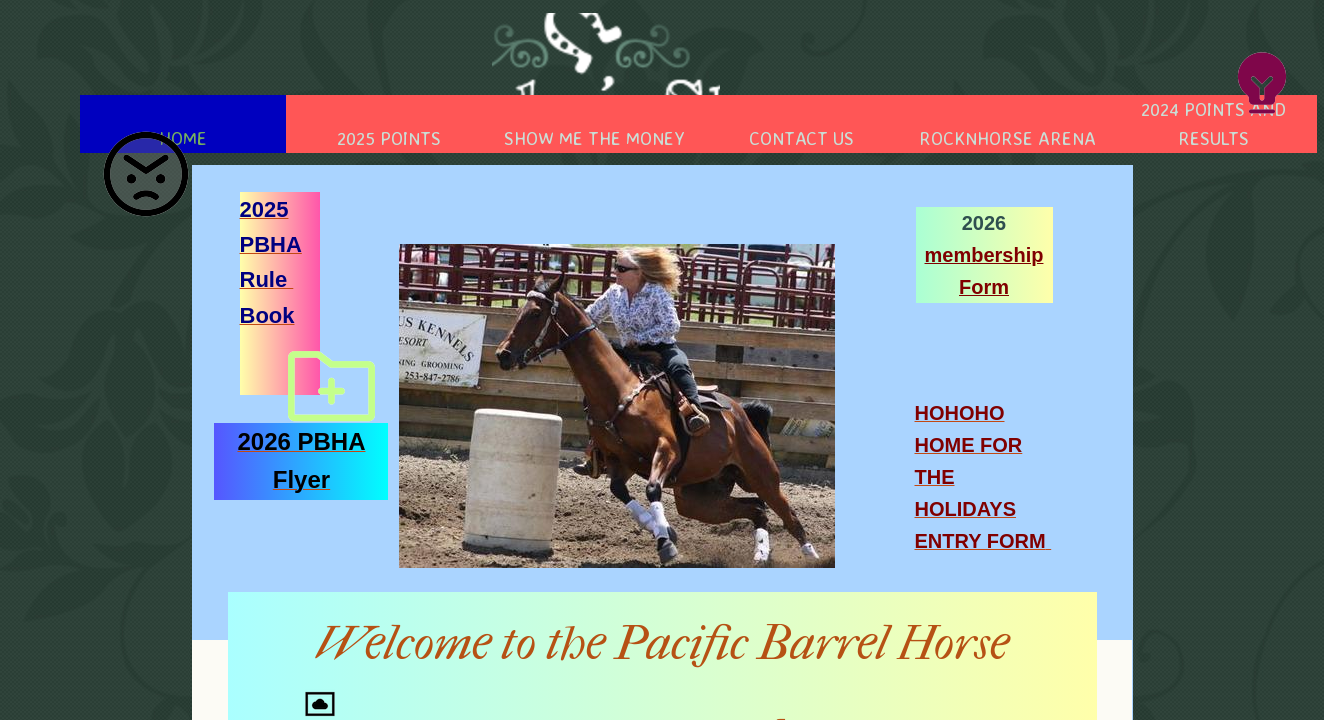  What do you see at coordinates (331, 384) in the screenshot?
I see `create a new folder` at bounding box center [331, 384].